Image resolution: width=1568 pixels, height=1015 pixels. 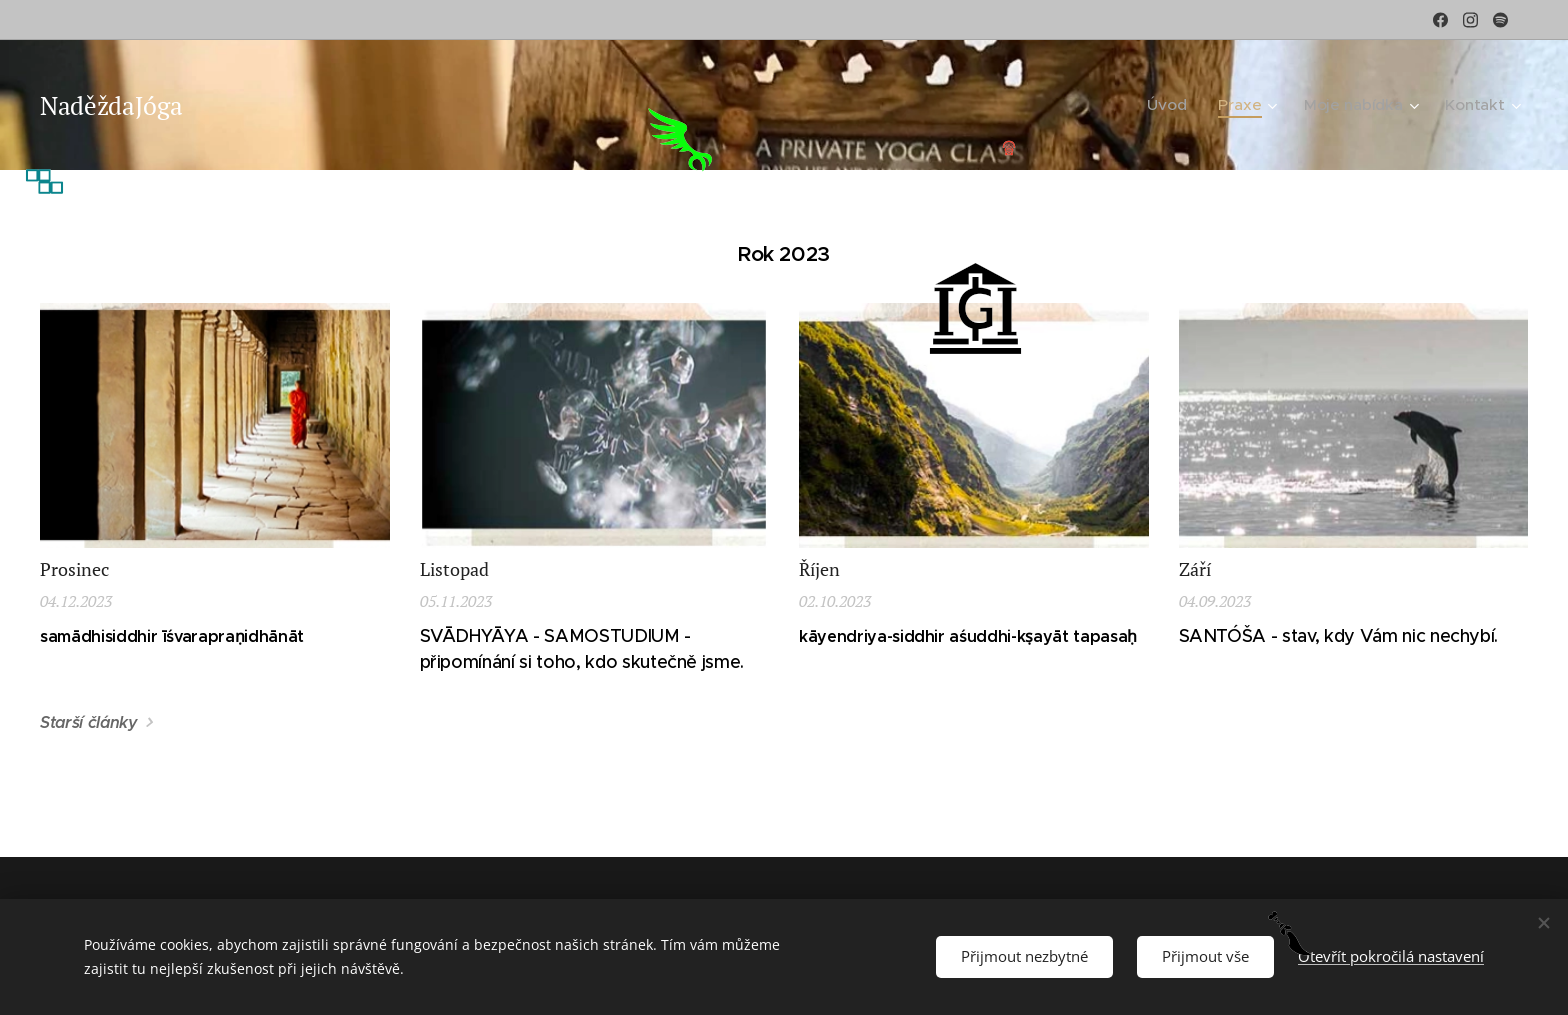 I want to click on rotate or place a z-shaped tetris block, so click(x=44, y=181).